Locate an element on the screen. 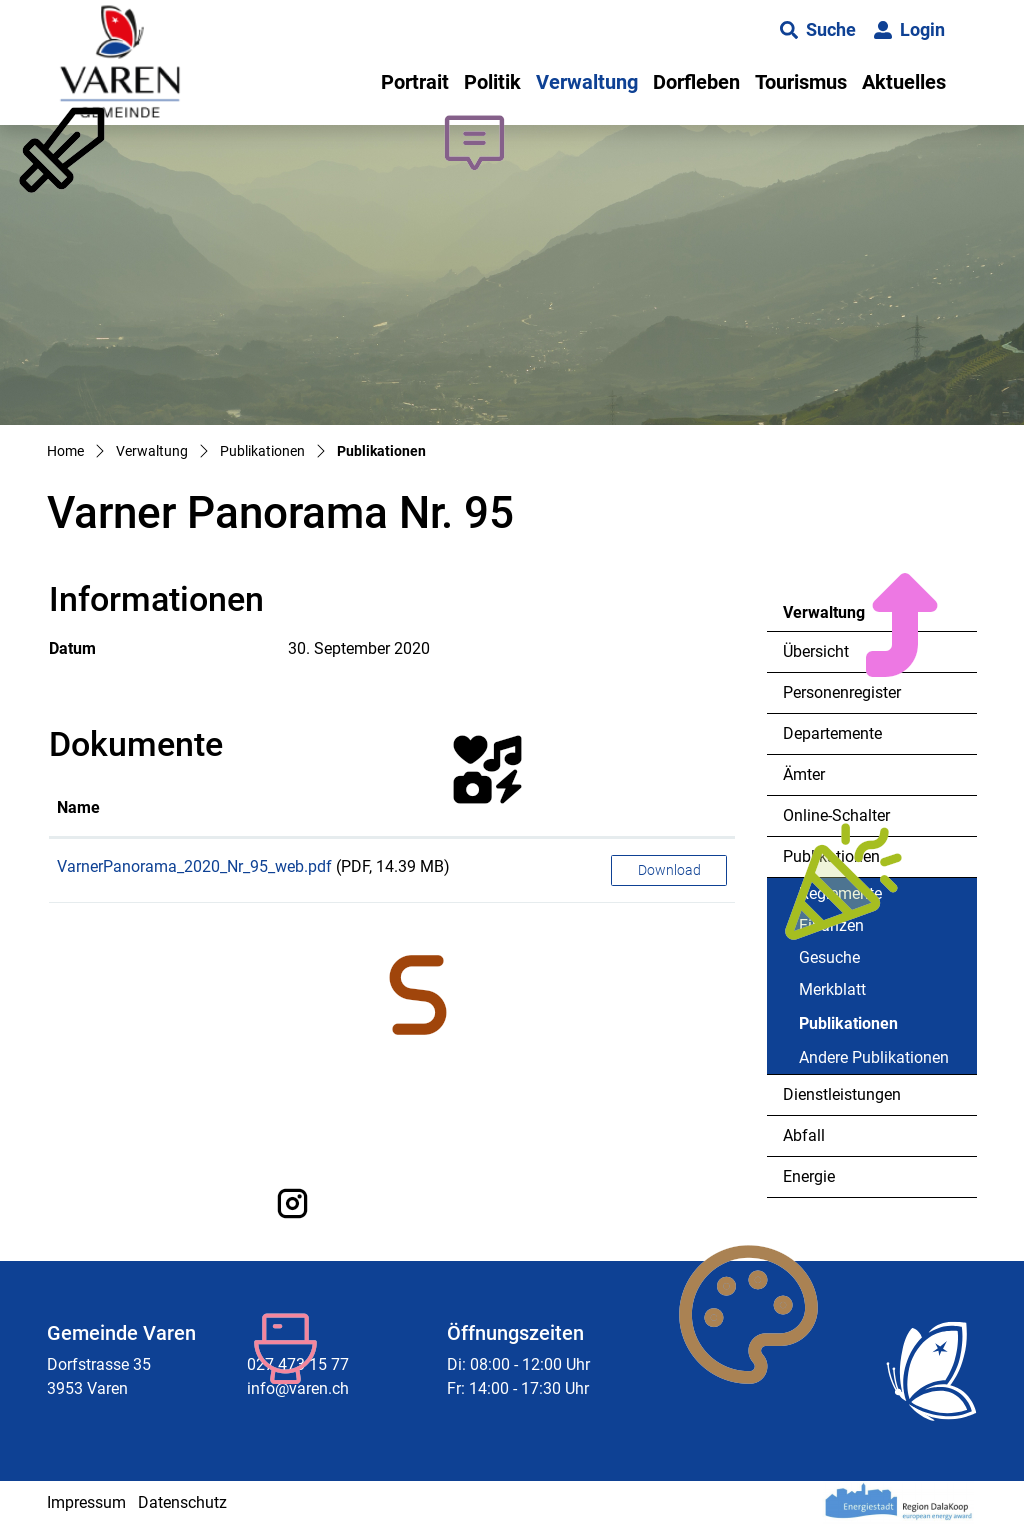 The width and height of the screenshot is (1024, 1525). access combat or battle features is located at coordinates (63, 148).